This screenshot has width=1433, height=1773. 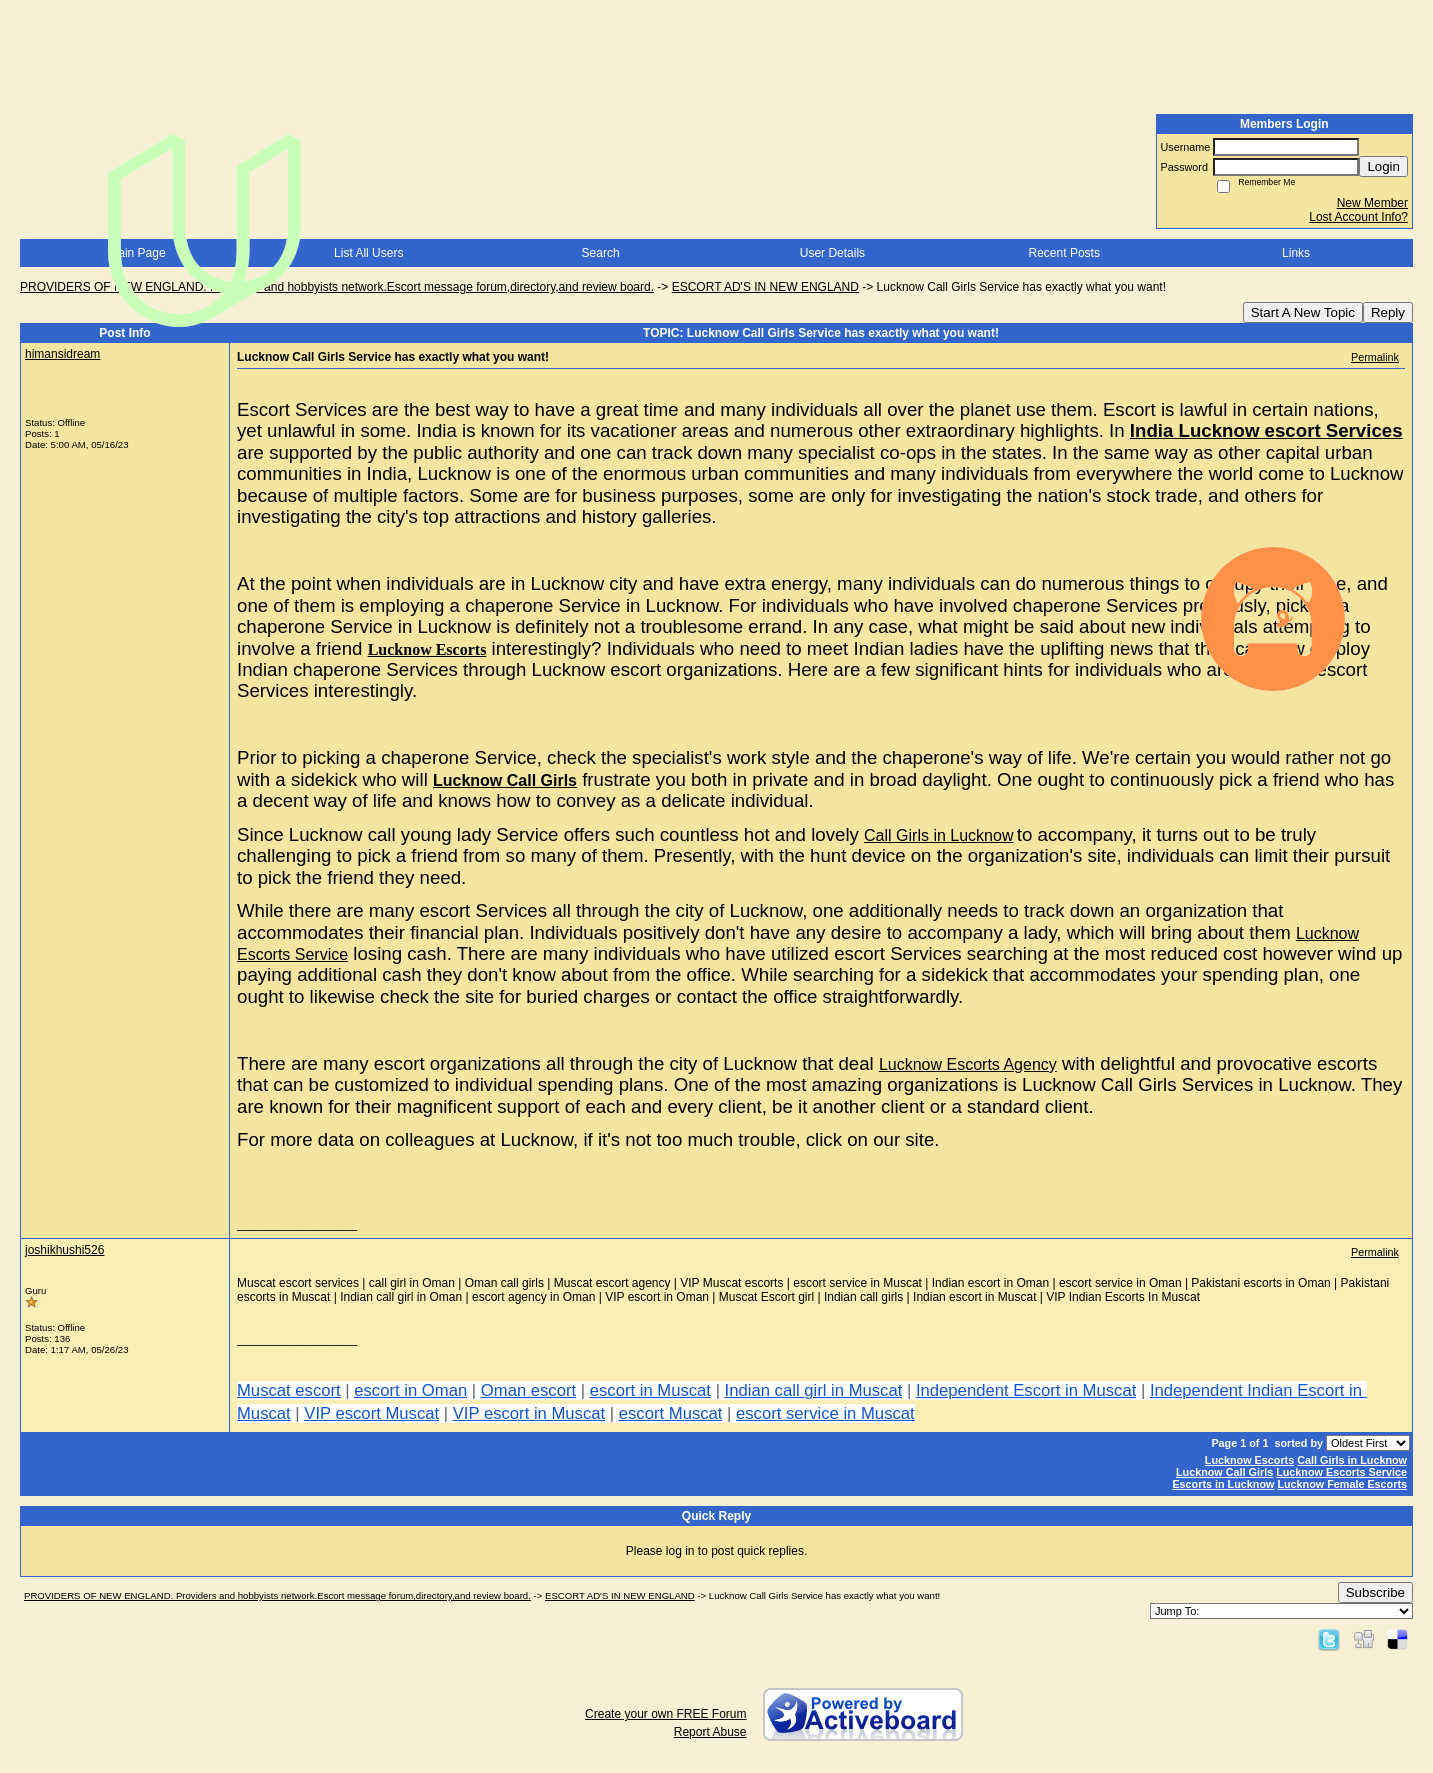 I want to click on visit porkbun domain registrar website, so click(x=1273, y=619).